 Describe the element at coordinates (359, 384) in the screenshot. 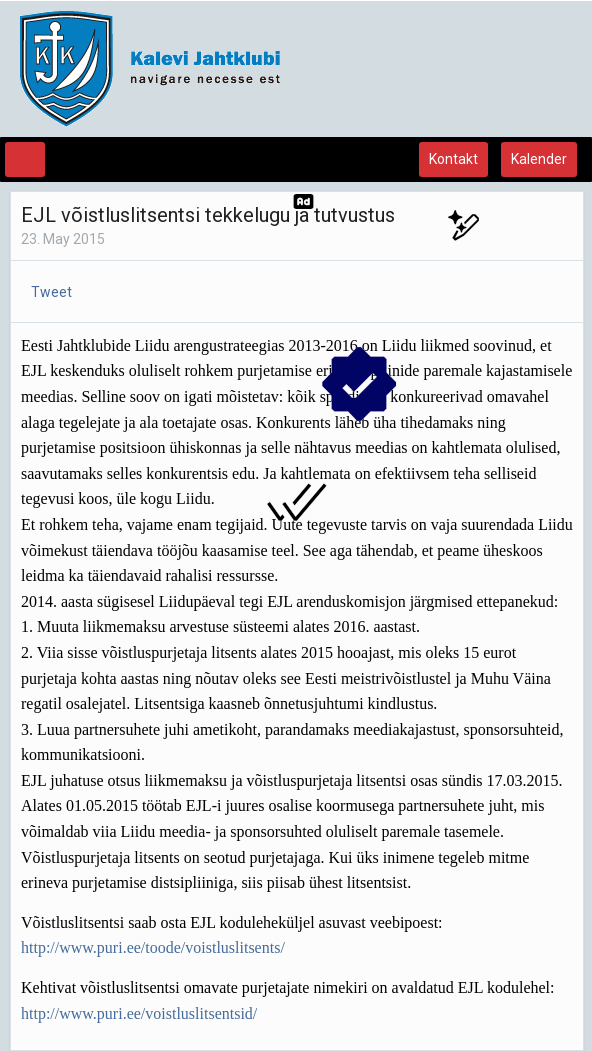

I see `indicates a verified or authenticated account` at that location.